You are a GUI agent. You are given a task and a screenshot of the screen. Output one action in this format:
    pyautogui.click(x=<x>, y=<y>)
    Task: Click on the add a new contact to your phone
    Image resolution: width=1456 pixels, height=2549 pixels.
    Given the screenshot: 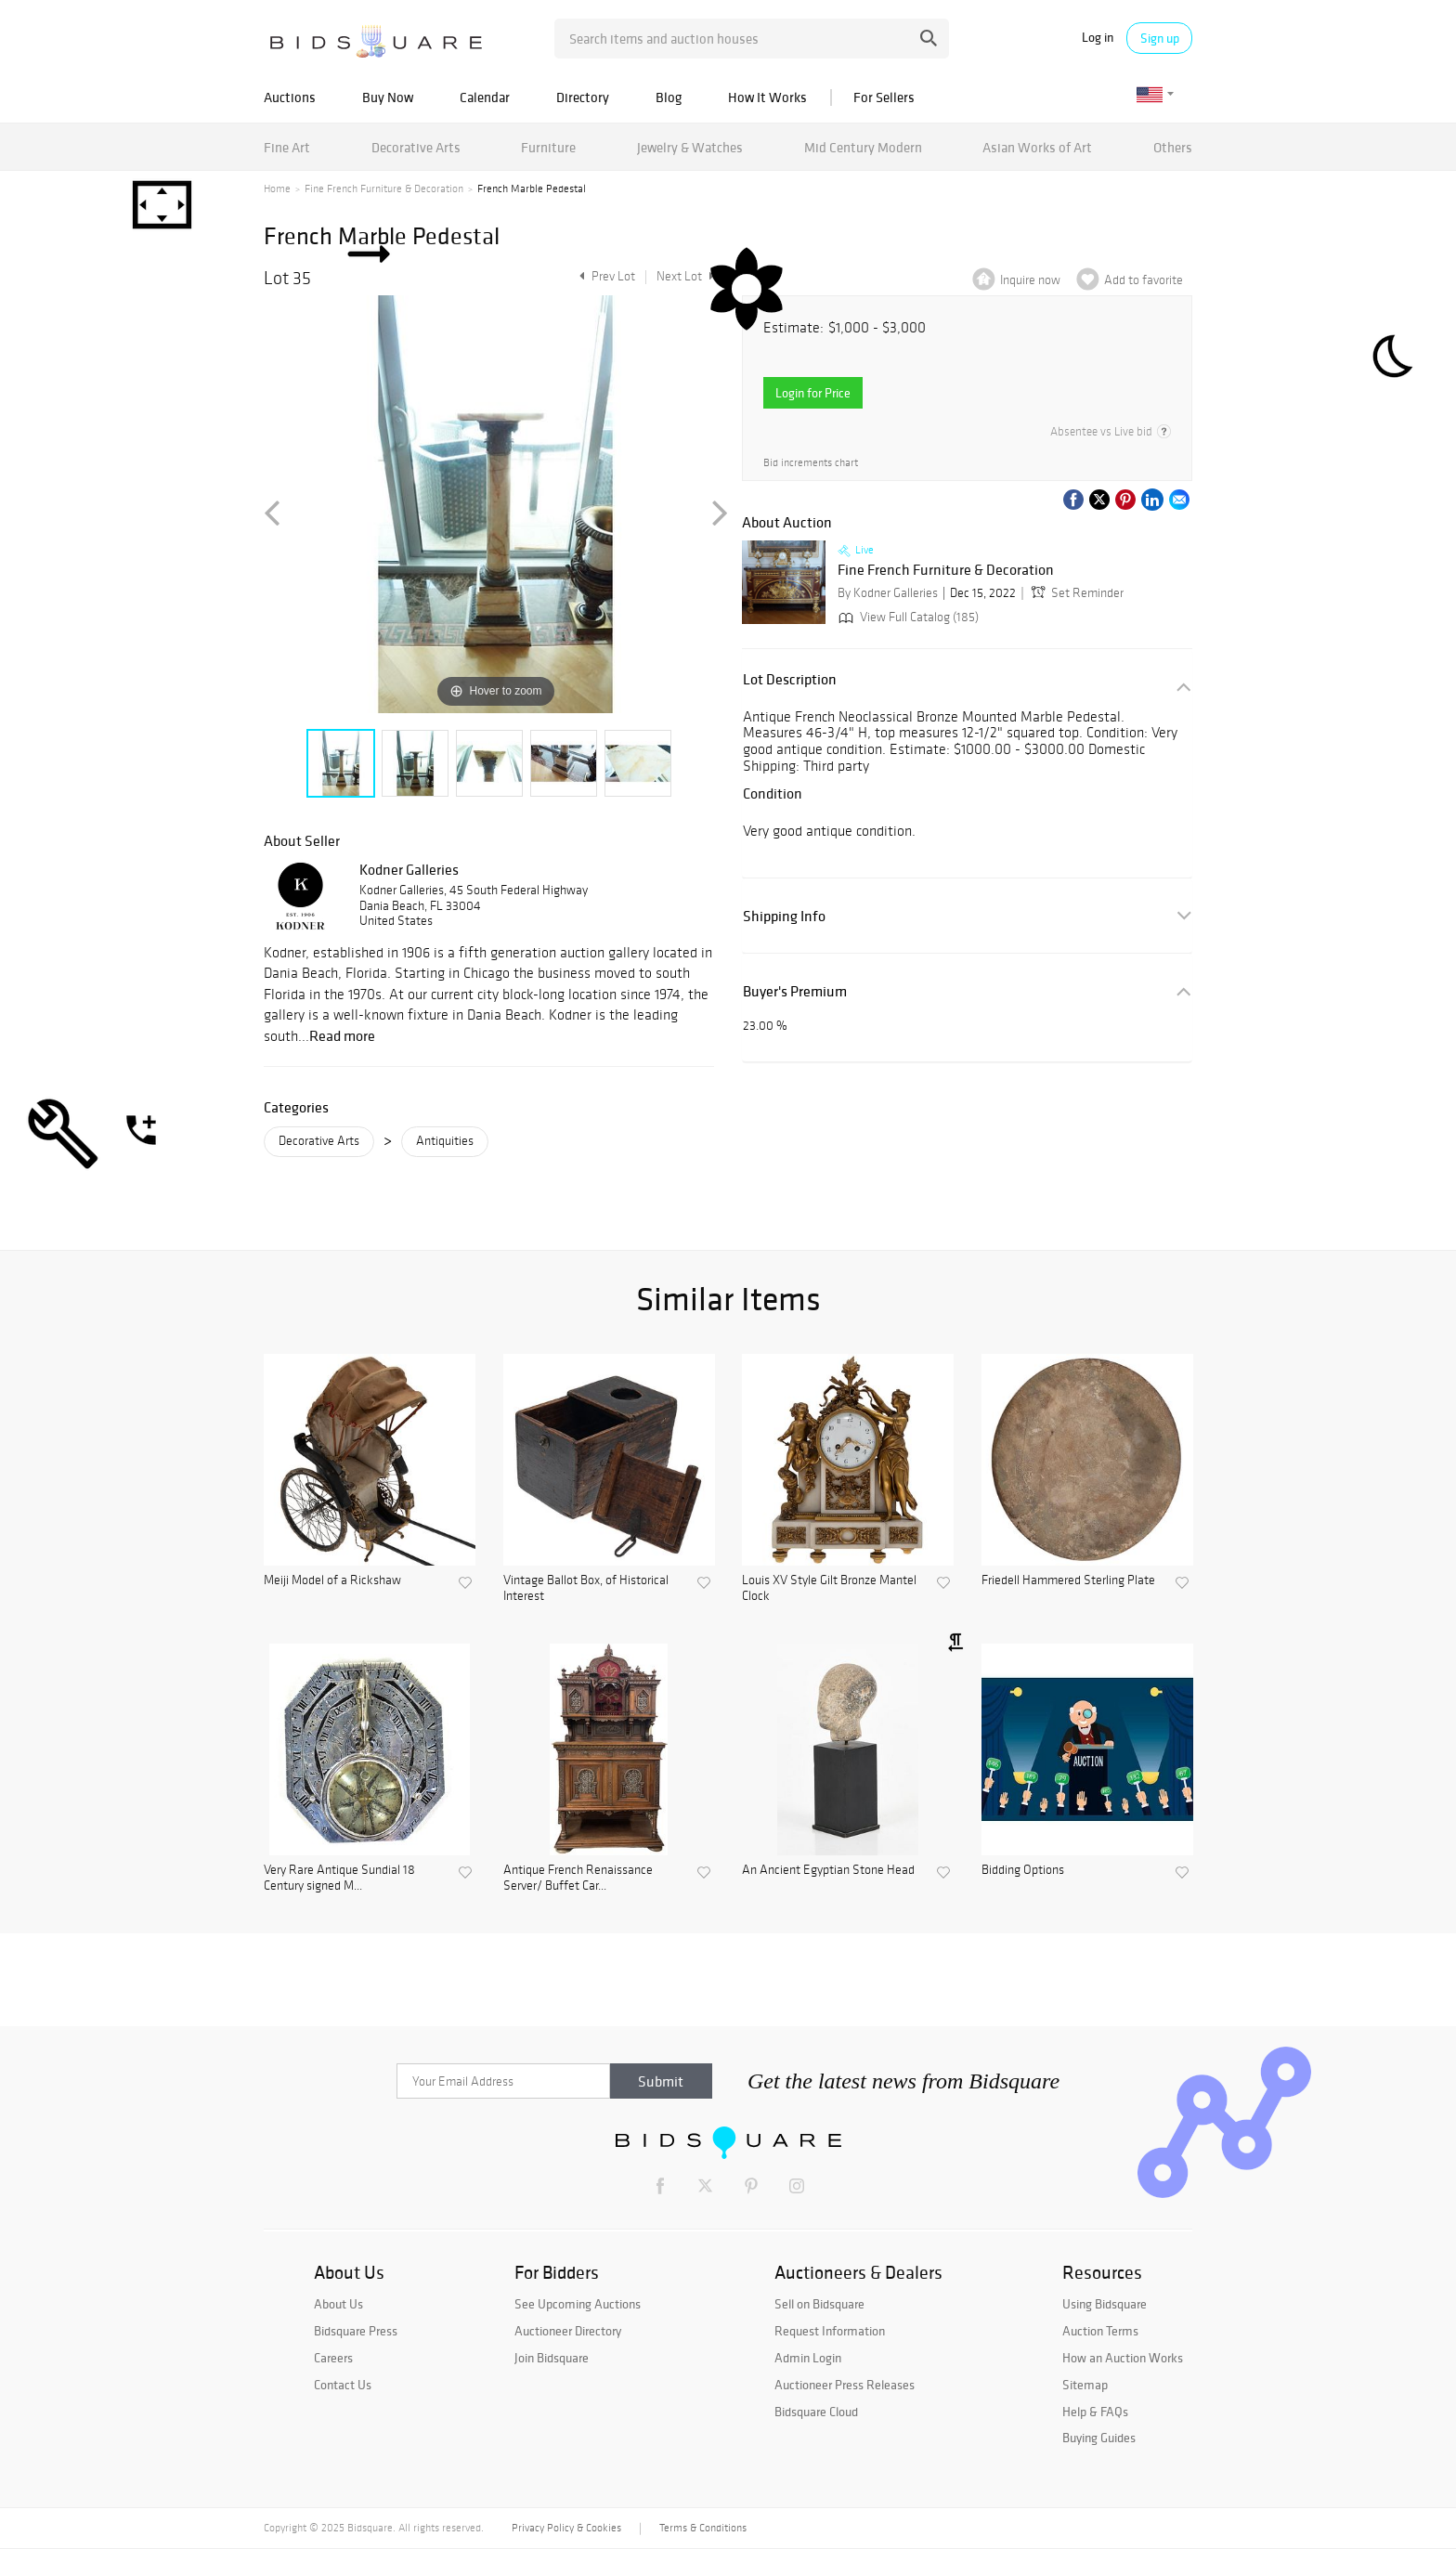 What is the action you would take?
    pyautogui.click(x=141, y=1130)
    